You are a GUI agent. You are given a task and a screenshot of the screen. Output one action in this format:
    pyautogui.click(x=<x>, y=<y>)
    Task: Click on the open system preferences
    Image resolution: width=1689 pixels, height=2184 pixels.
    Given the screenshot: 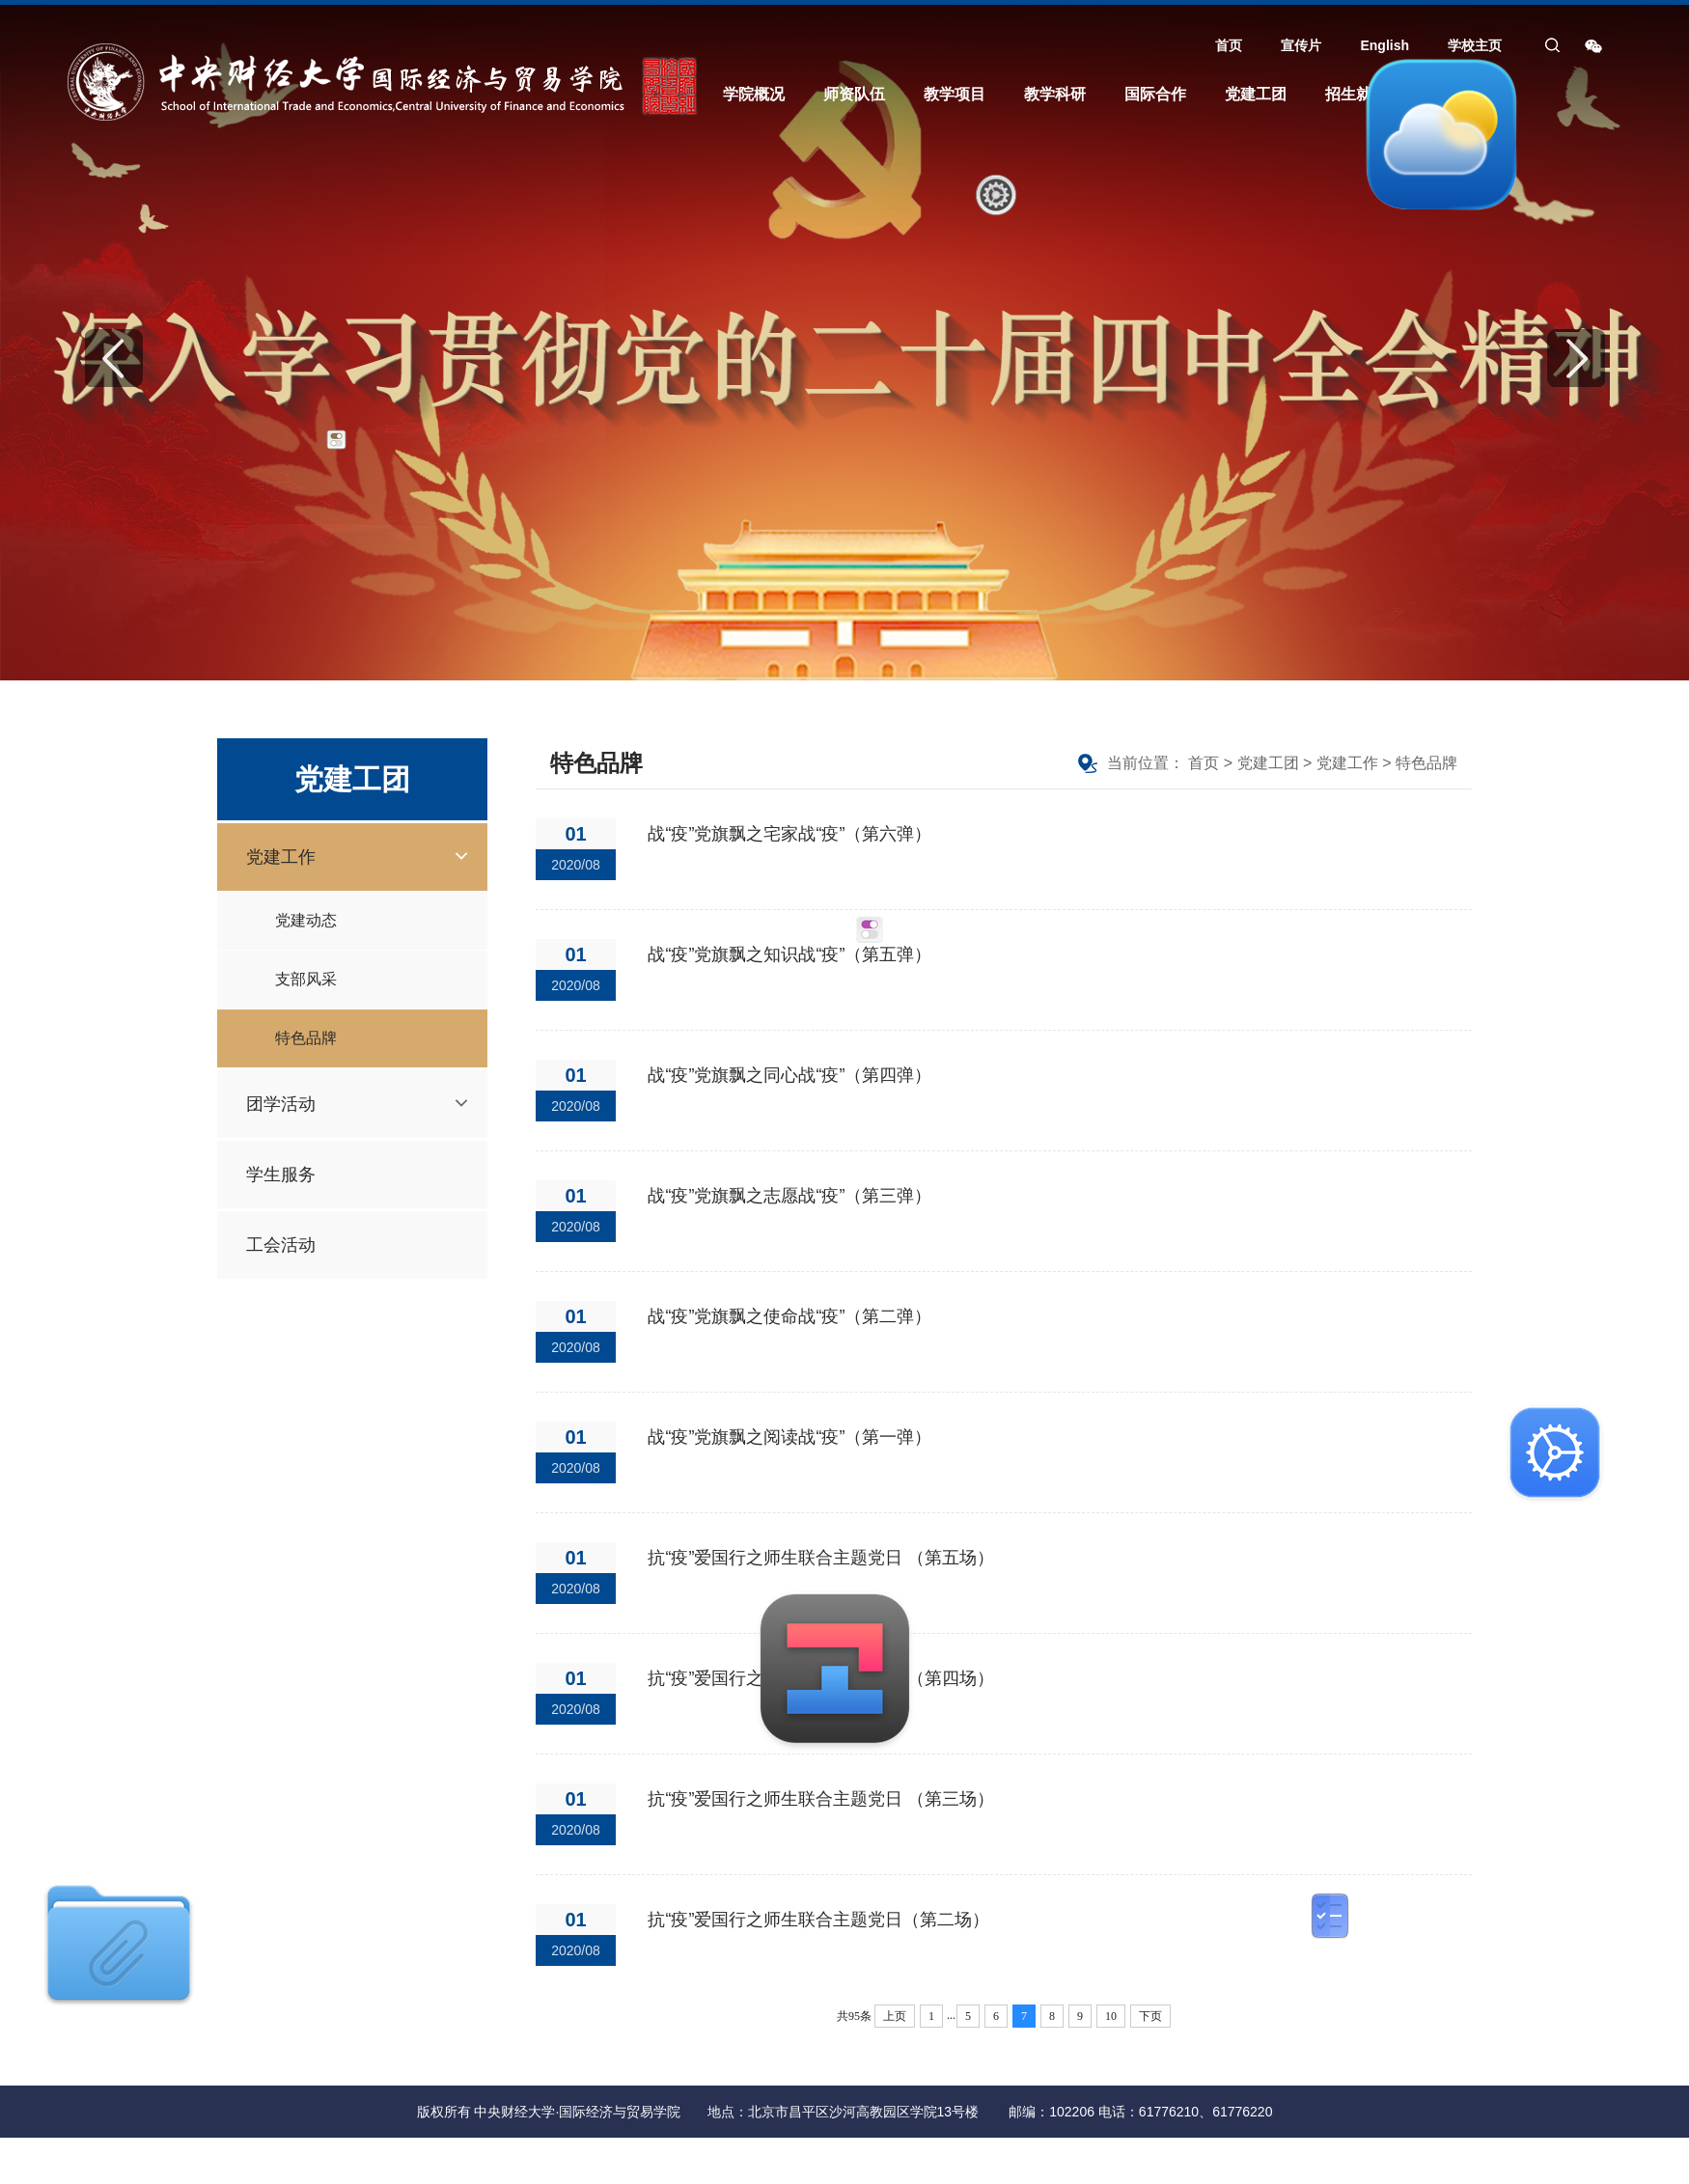 What is the action you would take?
    pyautogui.click(x=996, y=195)
    